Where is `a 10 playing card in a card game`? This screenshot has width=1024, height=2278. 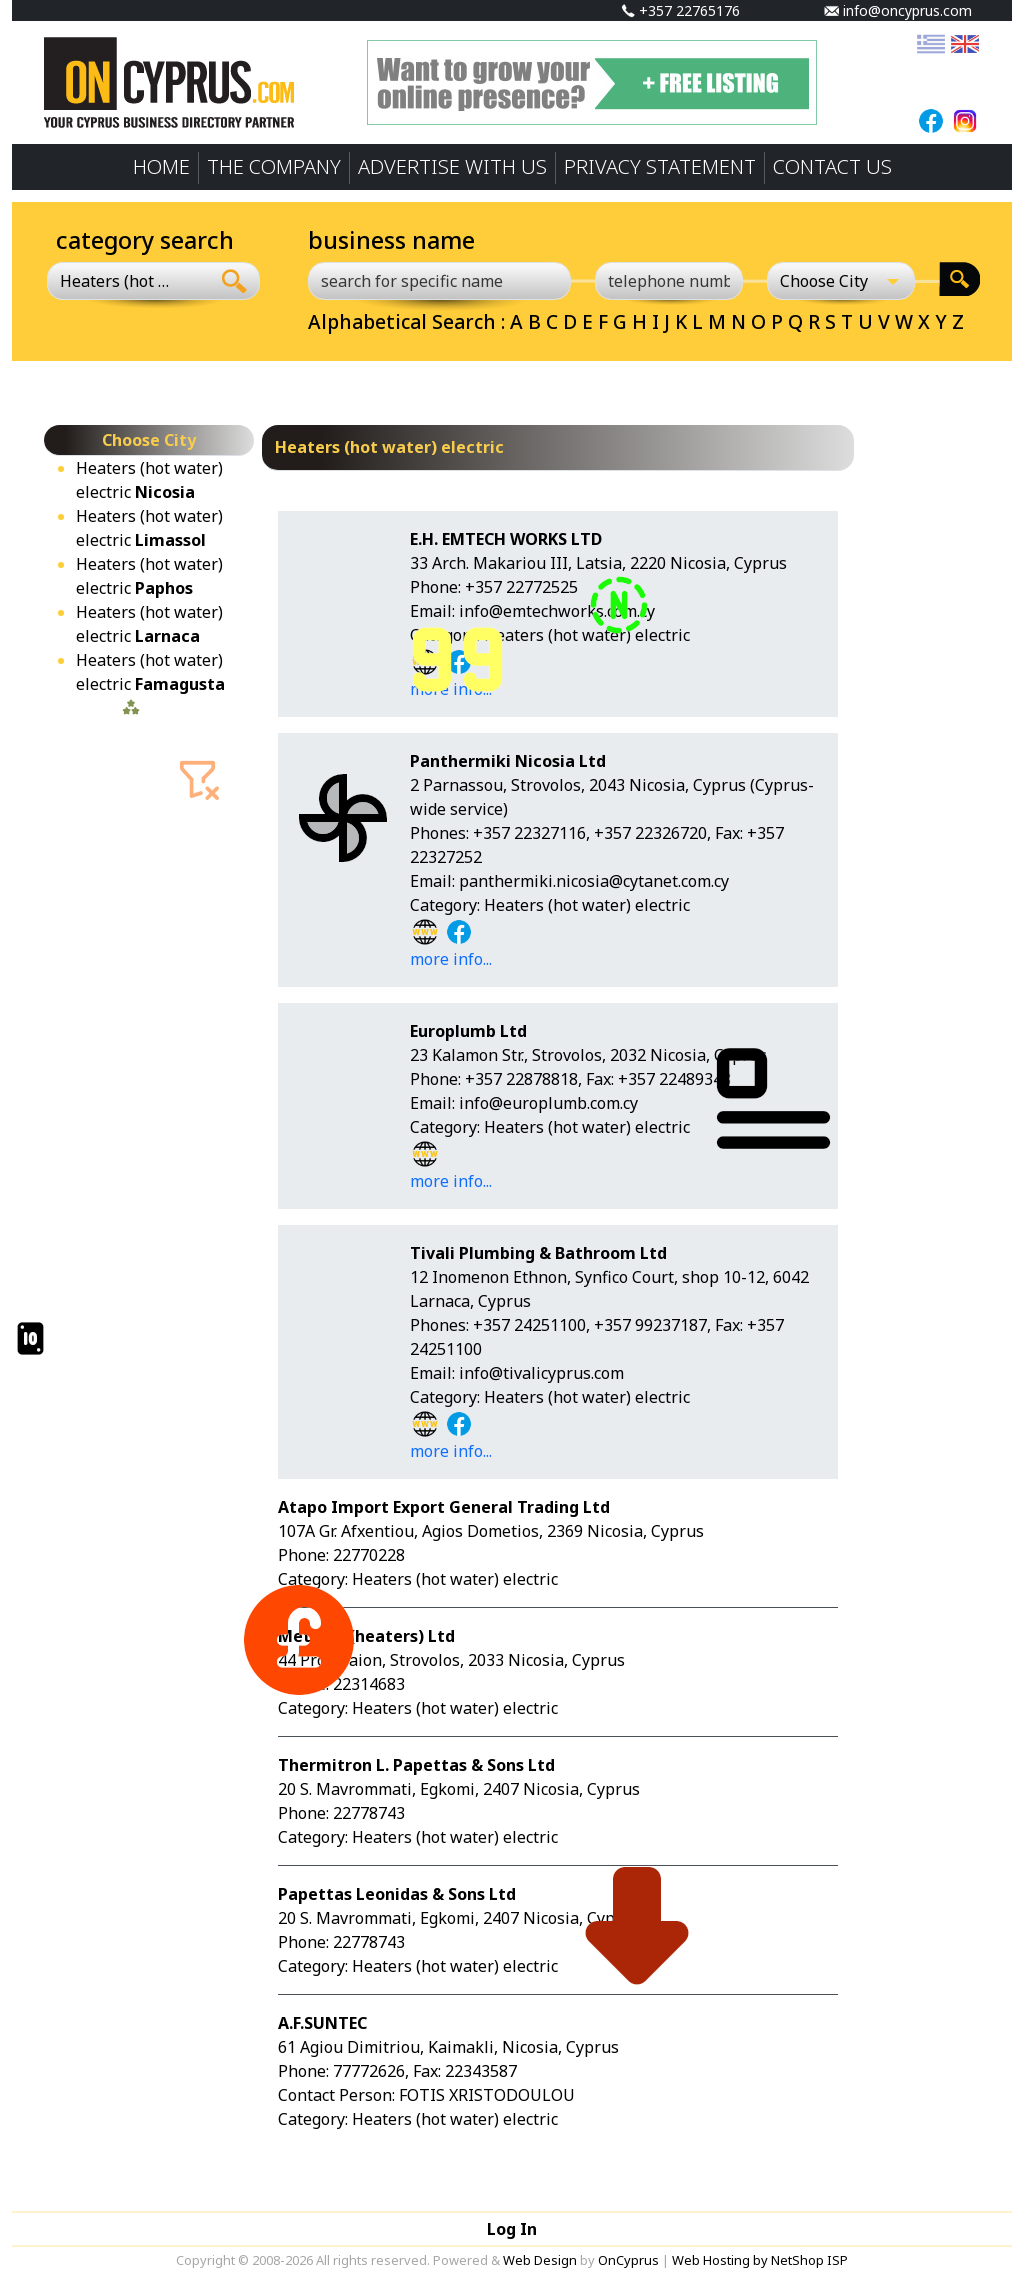 a 10 playing card in a card game is located at coordinates (30, 1338).